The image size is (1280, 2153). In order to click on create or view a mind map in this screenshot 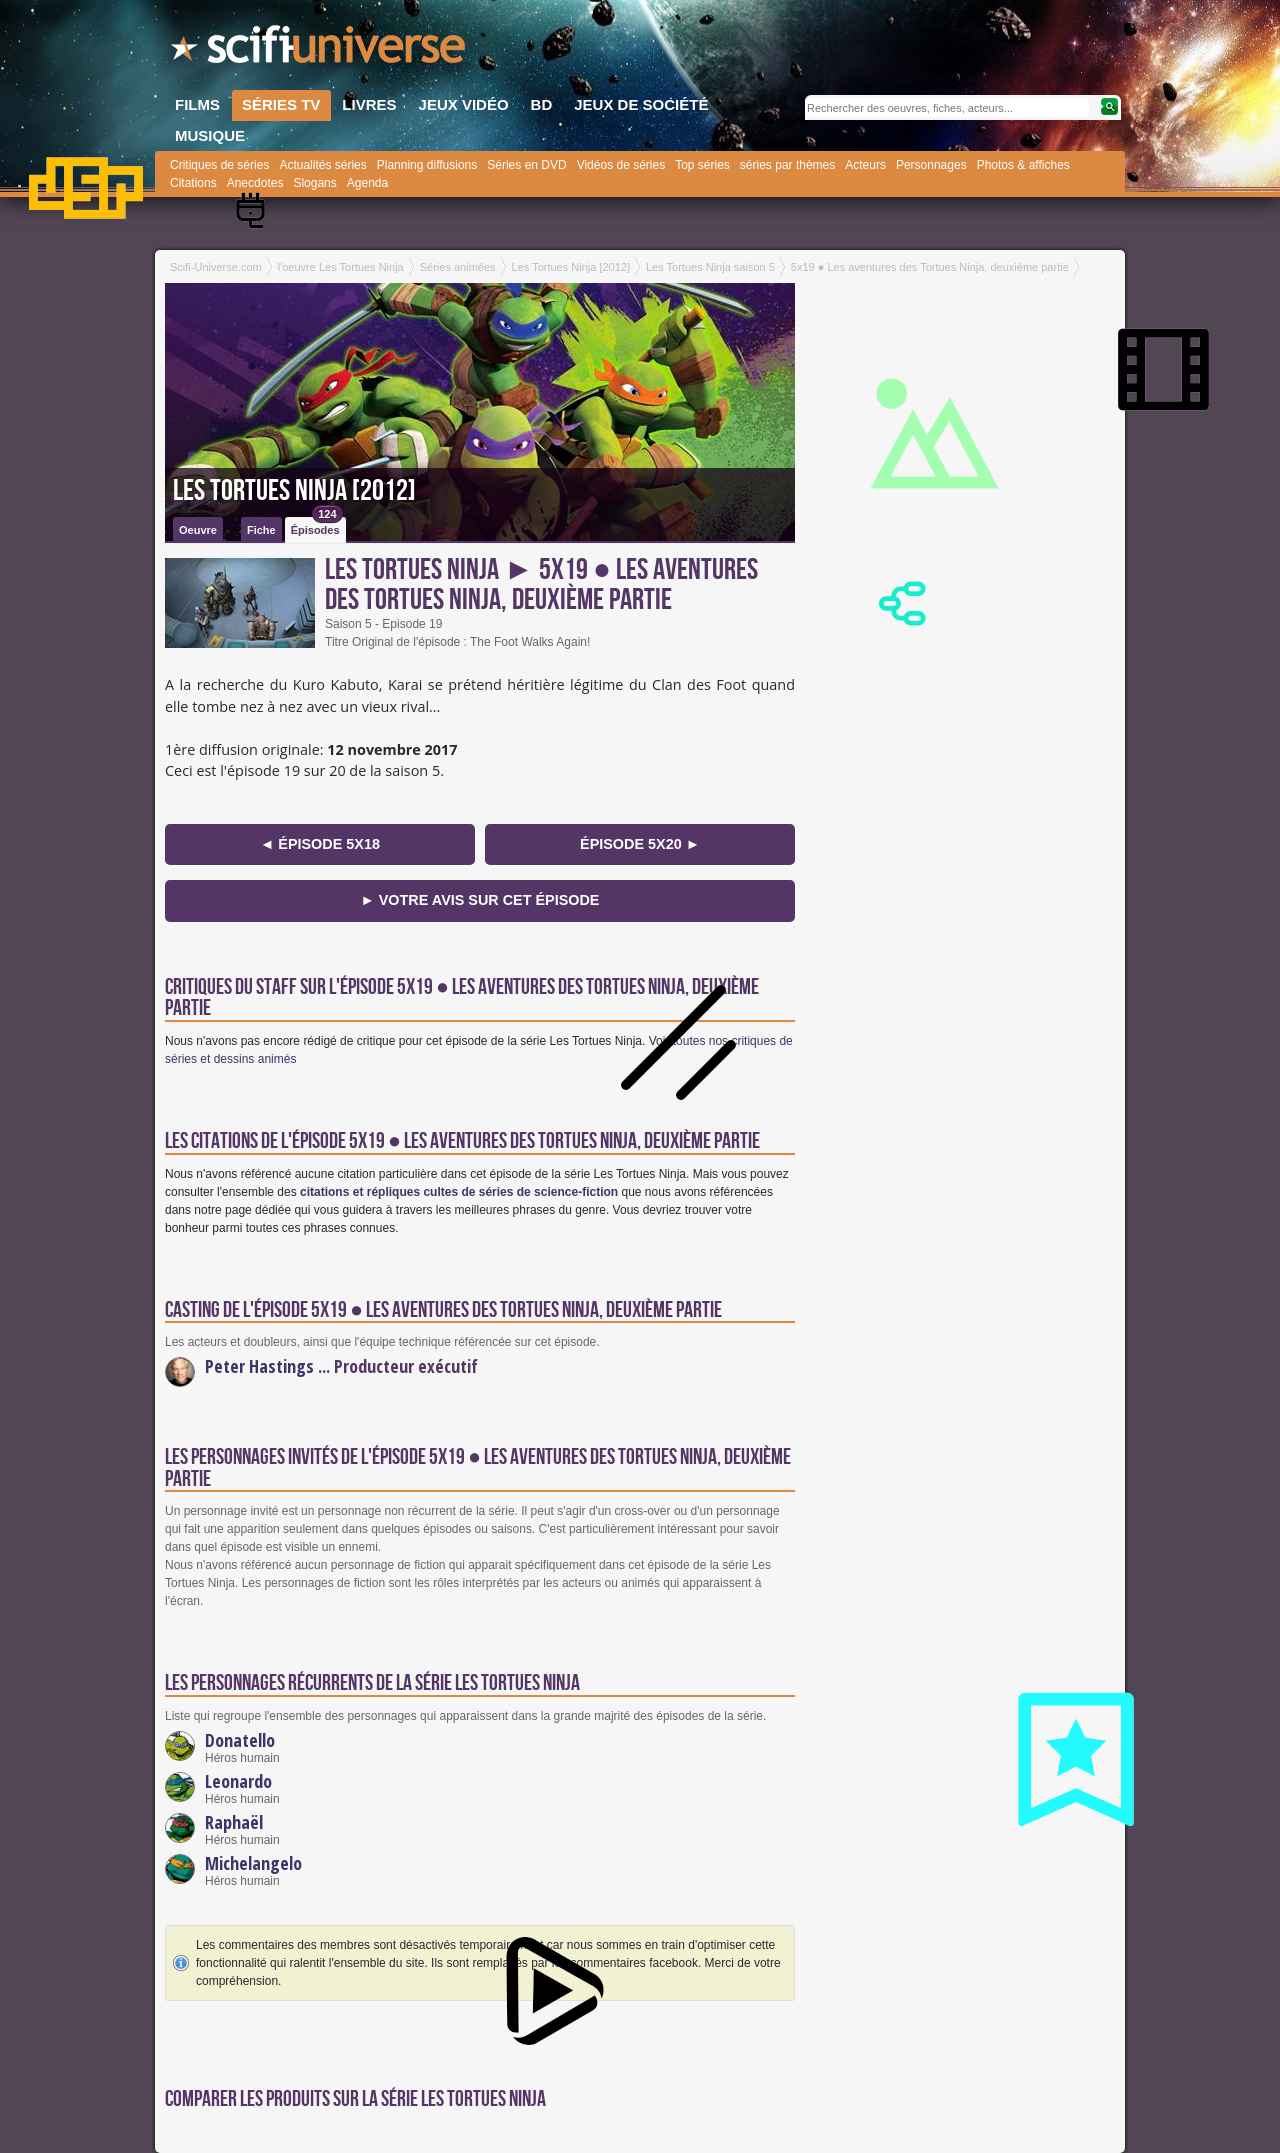, I will do `click(903, 603)`.